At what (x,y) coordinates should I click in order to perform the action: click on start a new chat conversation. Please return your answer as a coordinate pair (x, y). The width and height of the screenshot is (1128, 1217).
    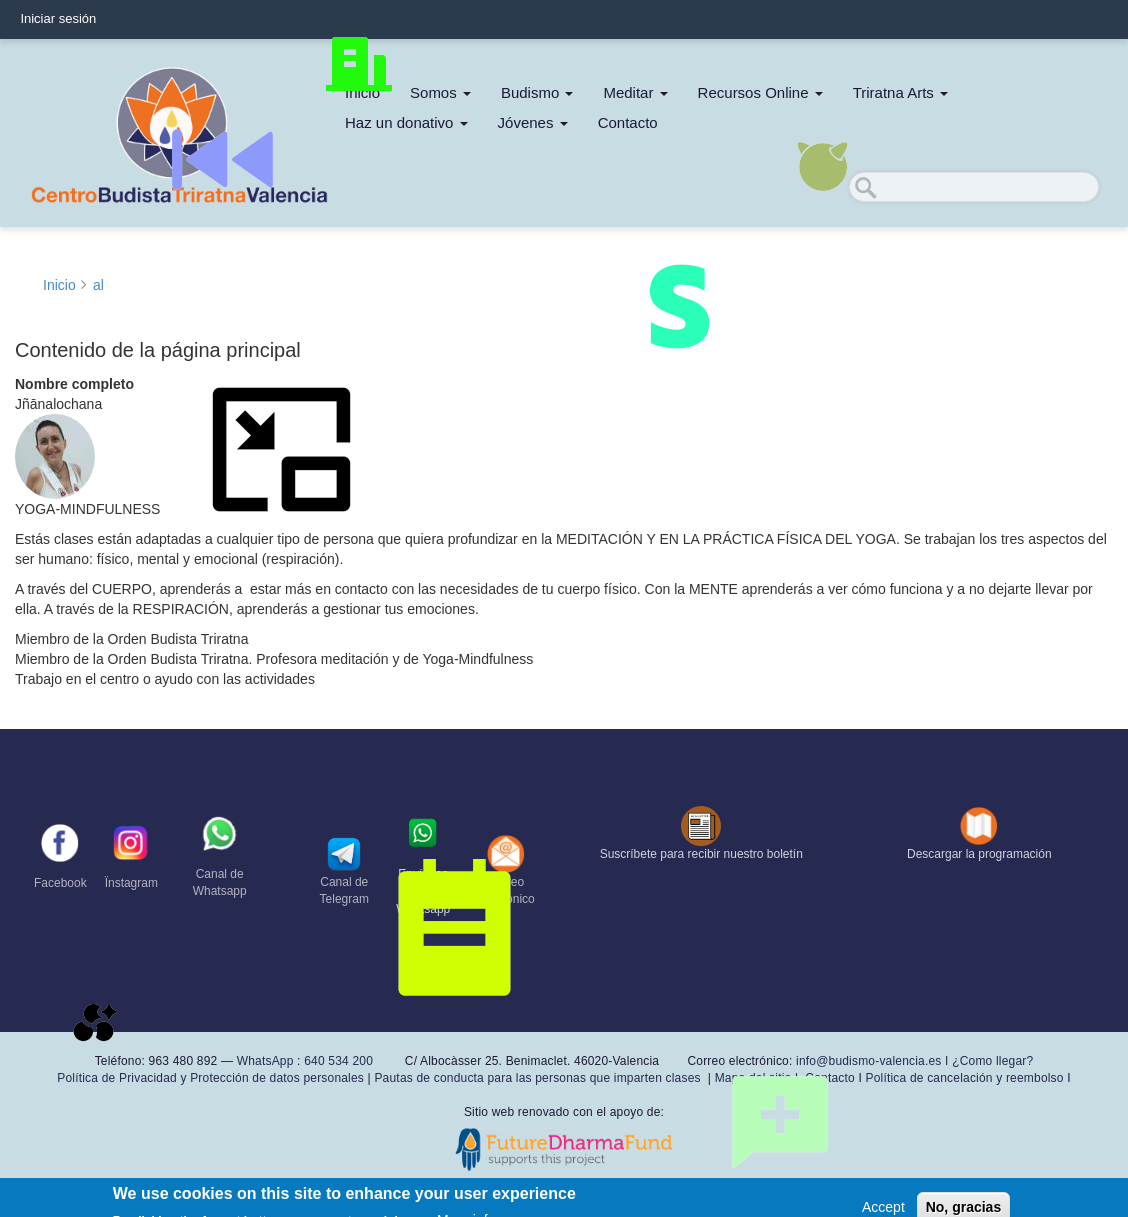
    Looking at the image, I should click on (780, 1119).